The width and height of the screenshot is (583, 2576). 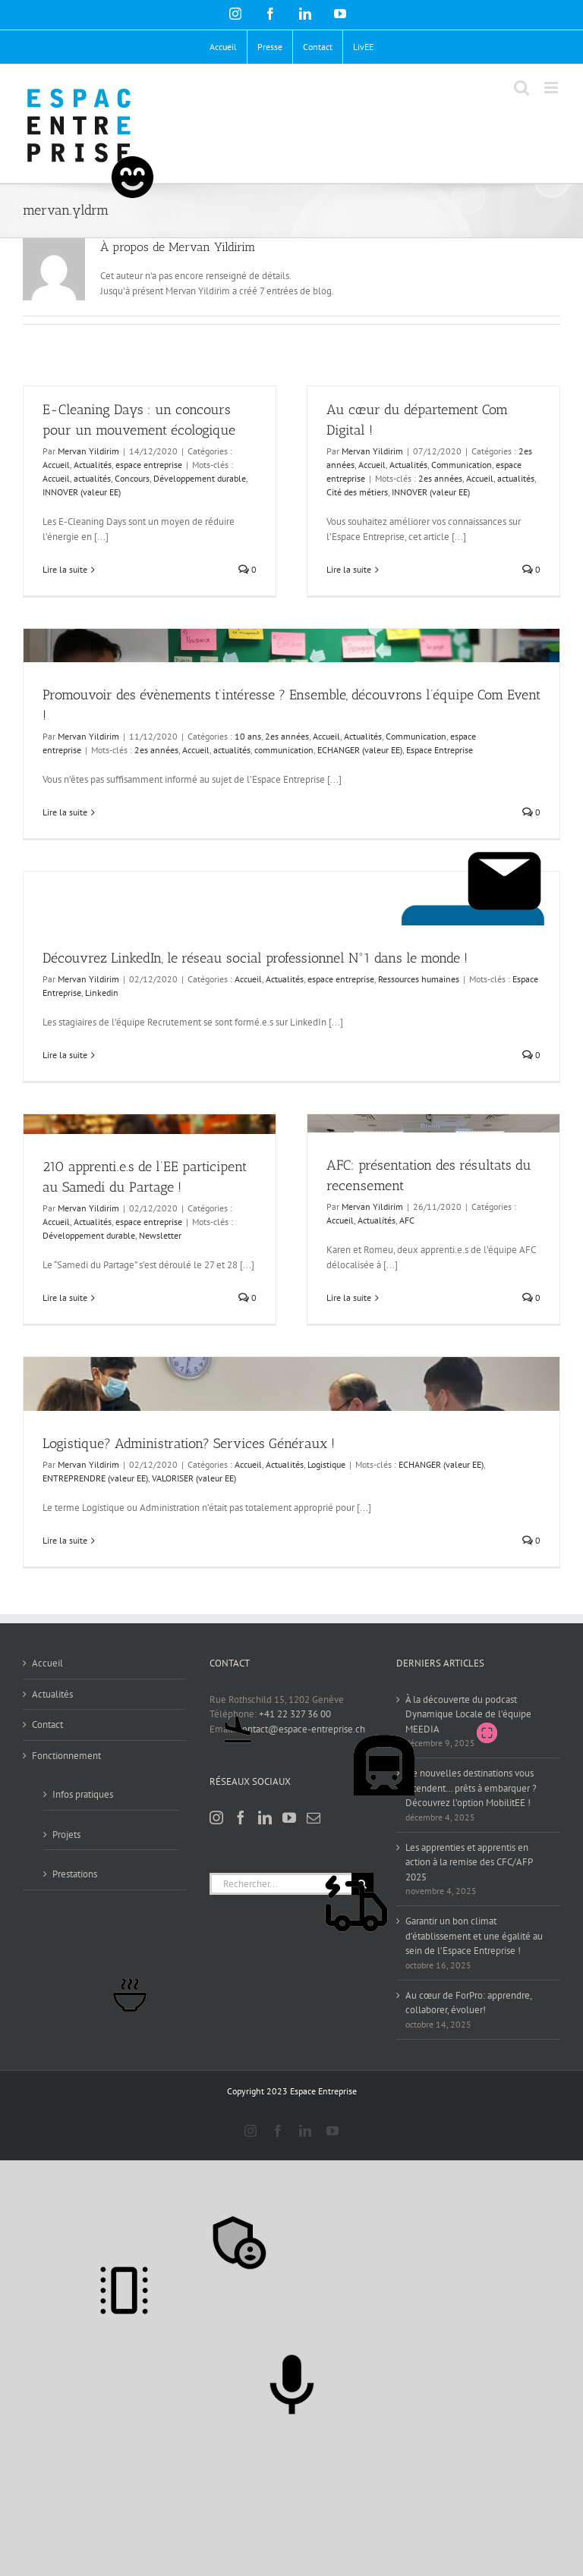 I want to click on tap to scan a QR code or barcode, so click(x=487, y=1733).